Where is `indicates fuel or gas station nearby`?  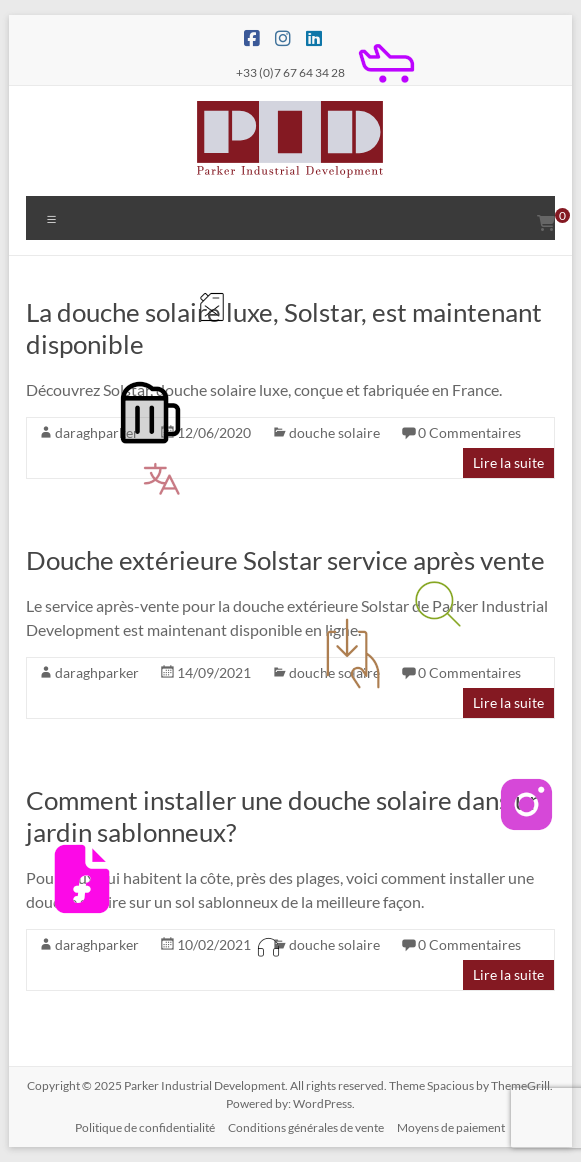 indicates fuel or gas station nearby is located at coordinates (212, 307).